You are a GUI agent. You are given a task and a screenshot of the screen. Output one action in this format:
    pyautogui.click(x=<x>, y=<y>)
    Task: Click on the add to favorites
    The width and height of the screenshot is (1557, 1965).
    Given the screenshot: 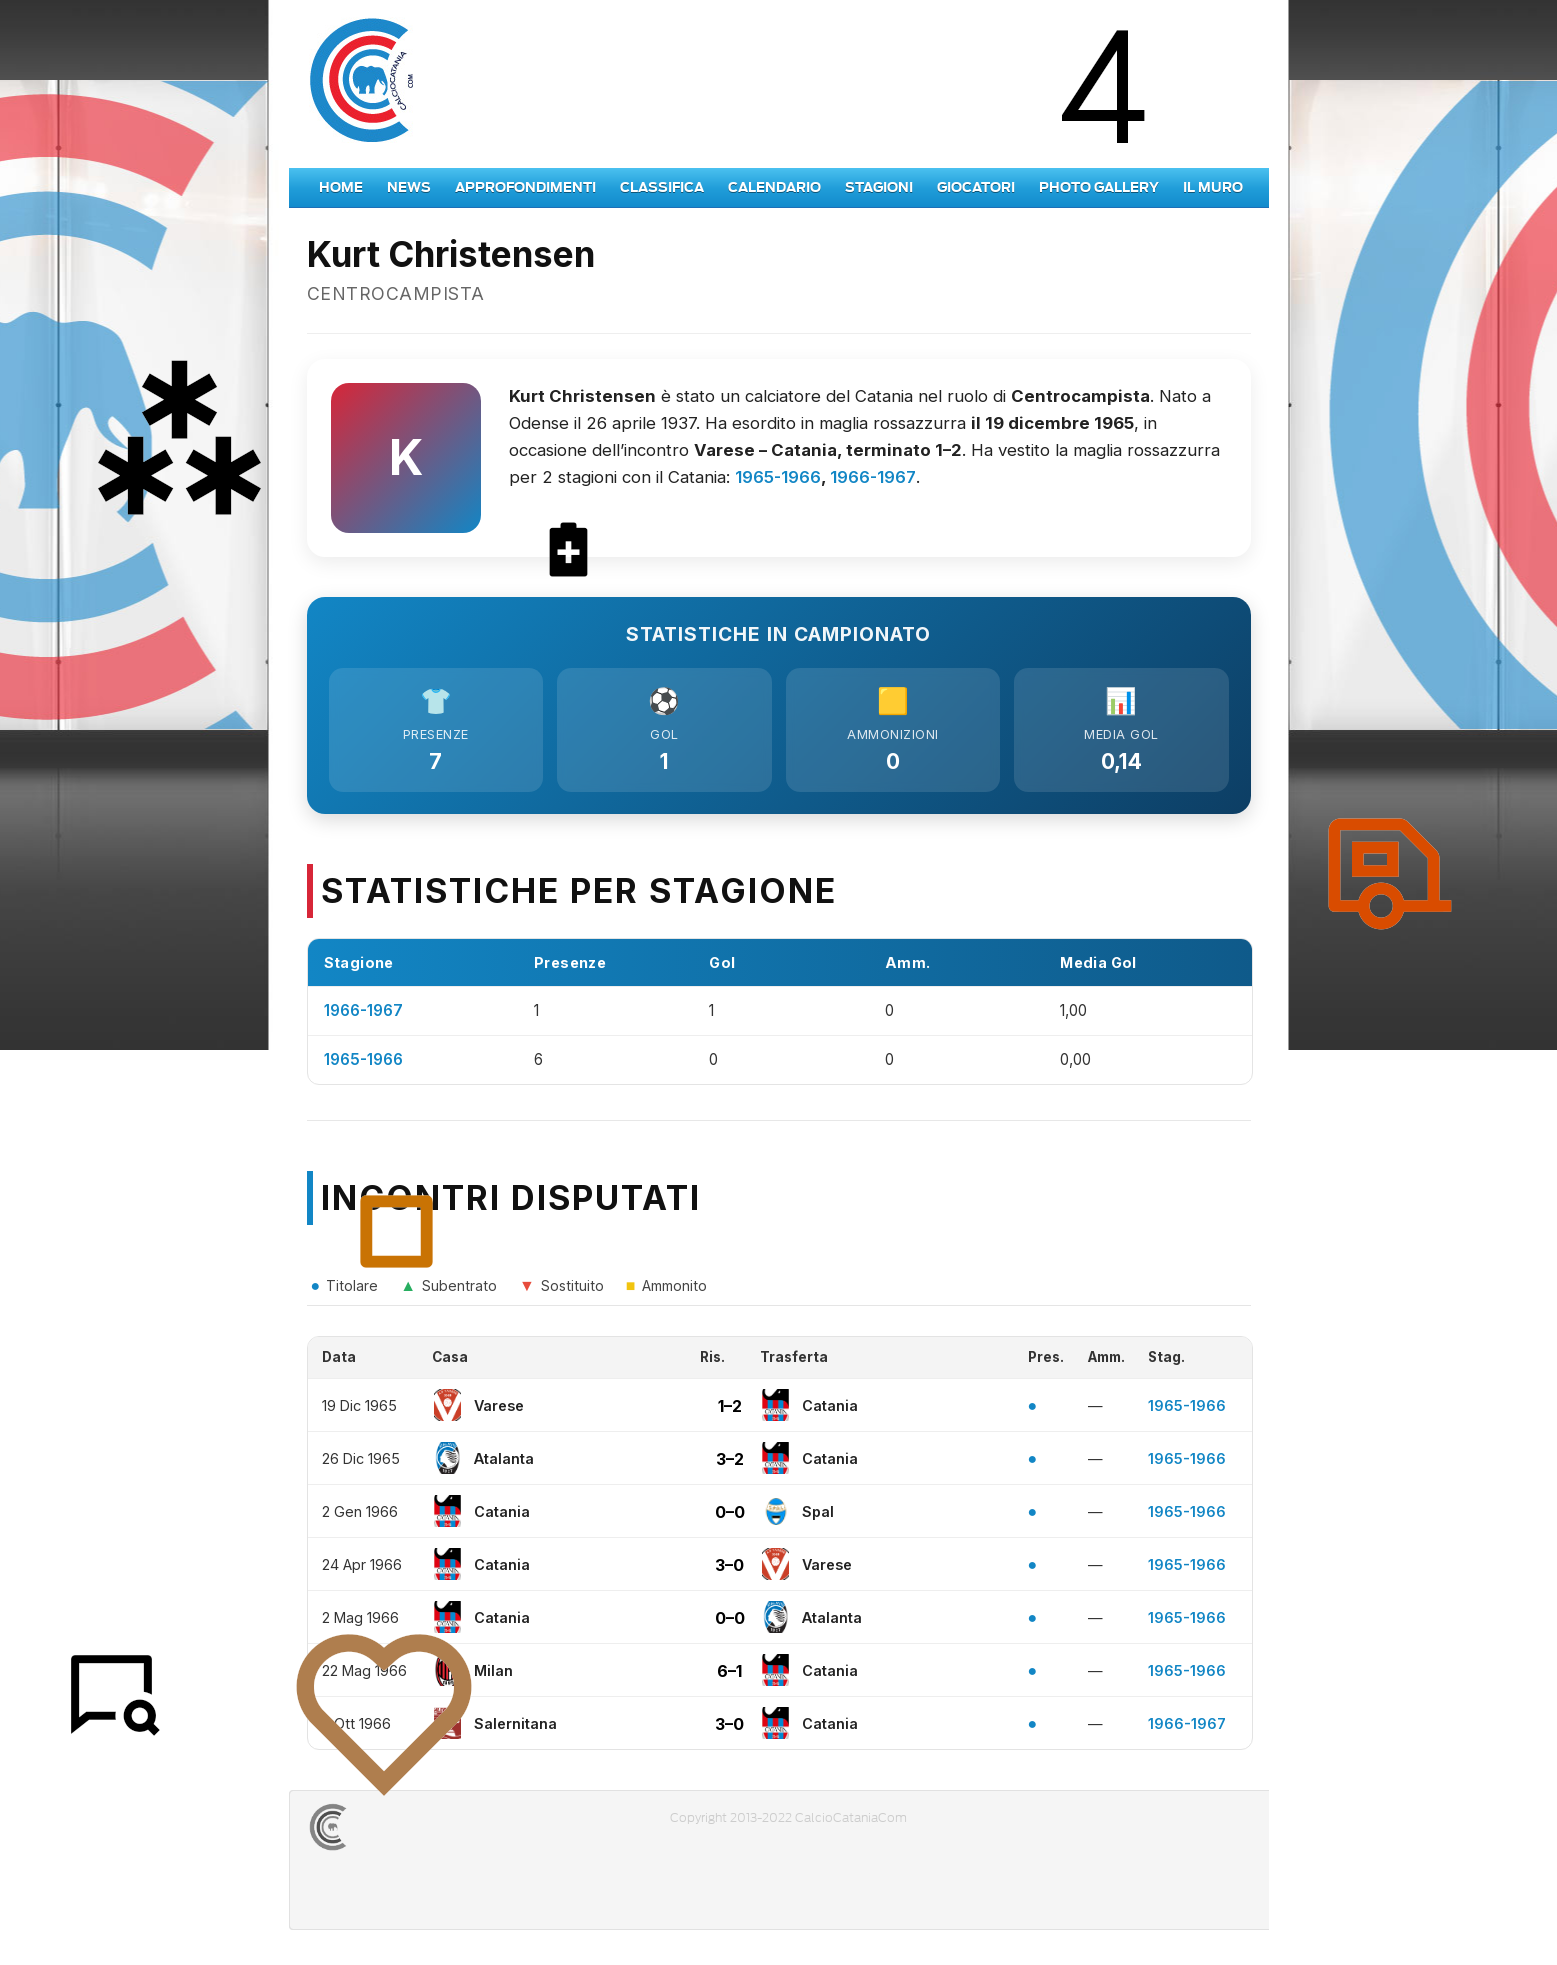 What is the action you would take?
    pyautogui.click(x=384, y=1713)
    